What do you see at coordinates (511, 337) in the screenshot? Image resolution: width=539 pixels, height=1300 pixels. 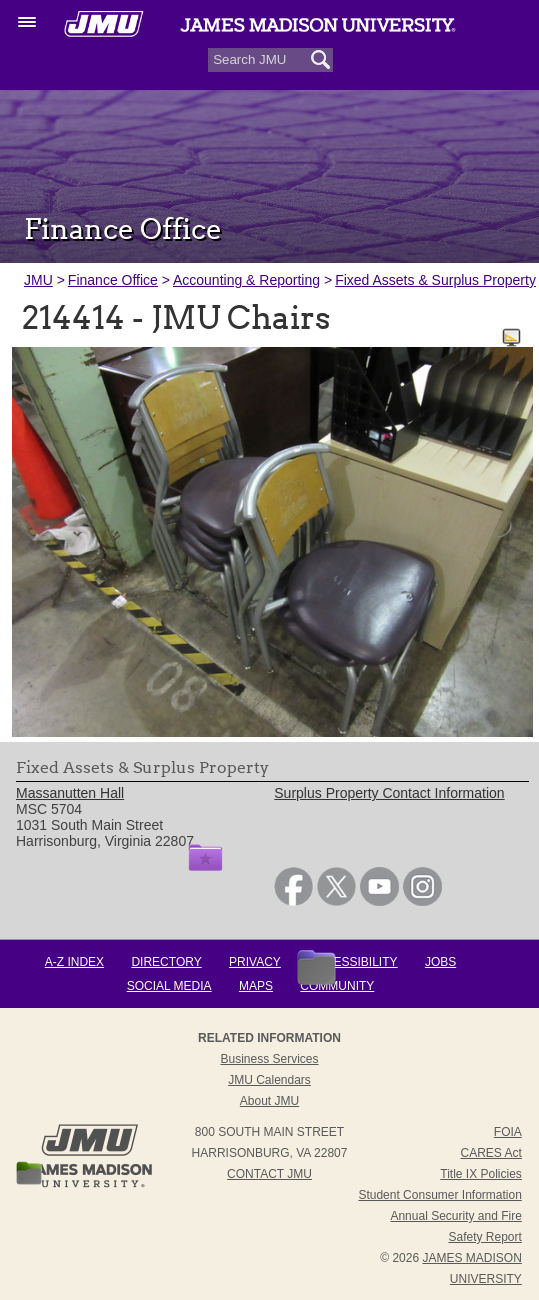 I see `access display settings` at bounding box center [511, 337].